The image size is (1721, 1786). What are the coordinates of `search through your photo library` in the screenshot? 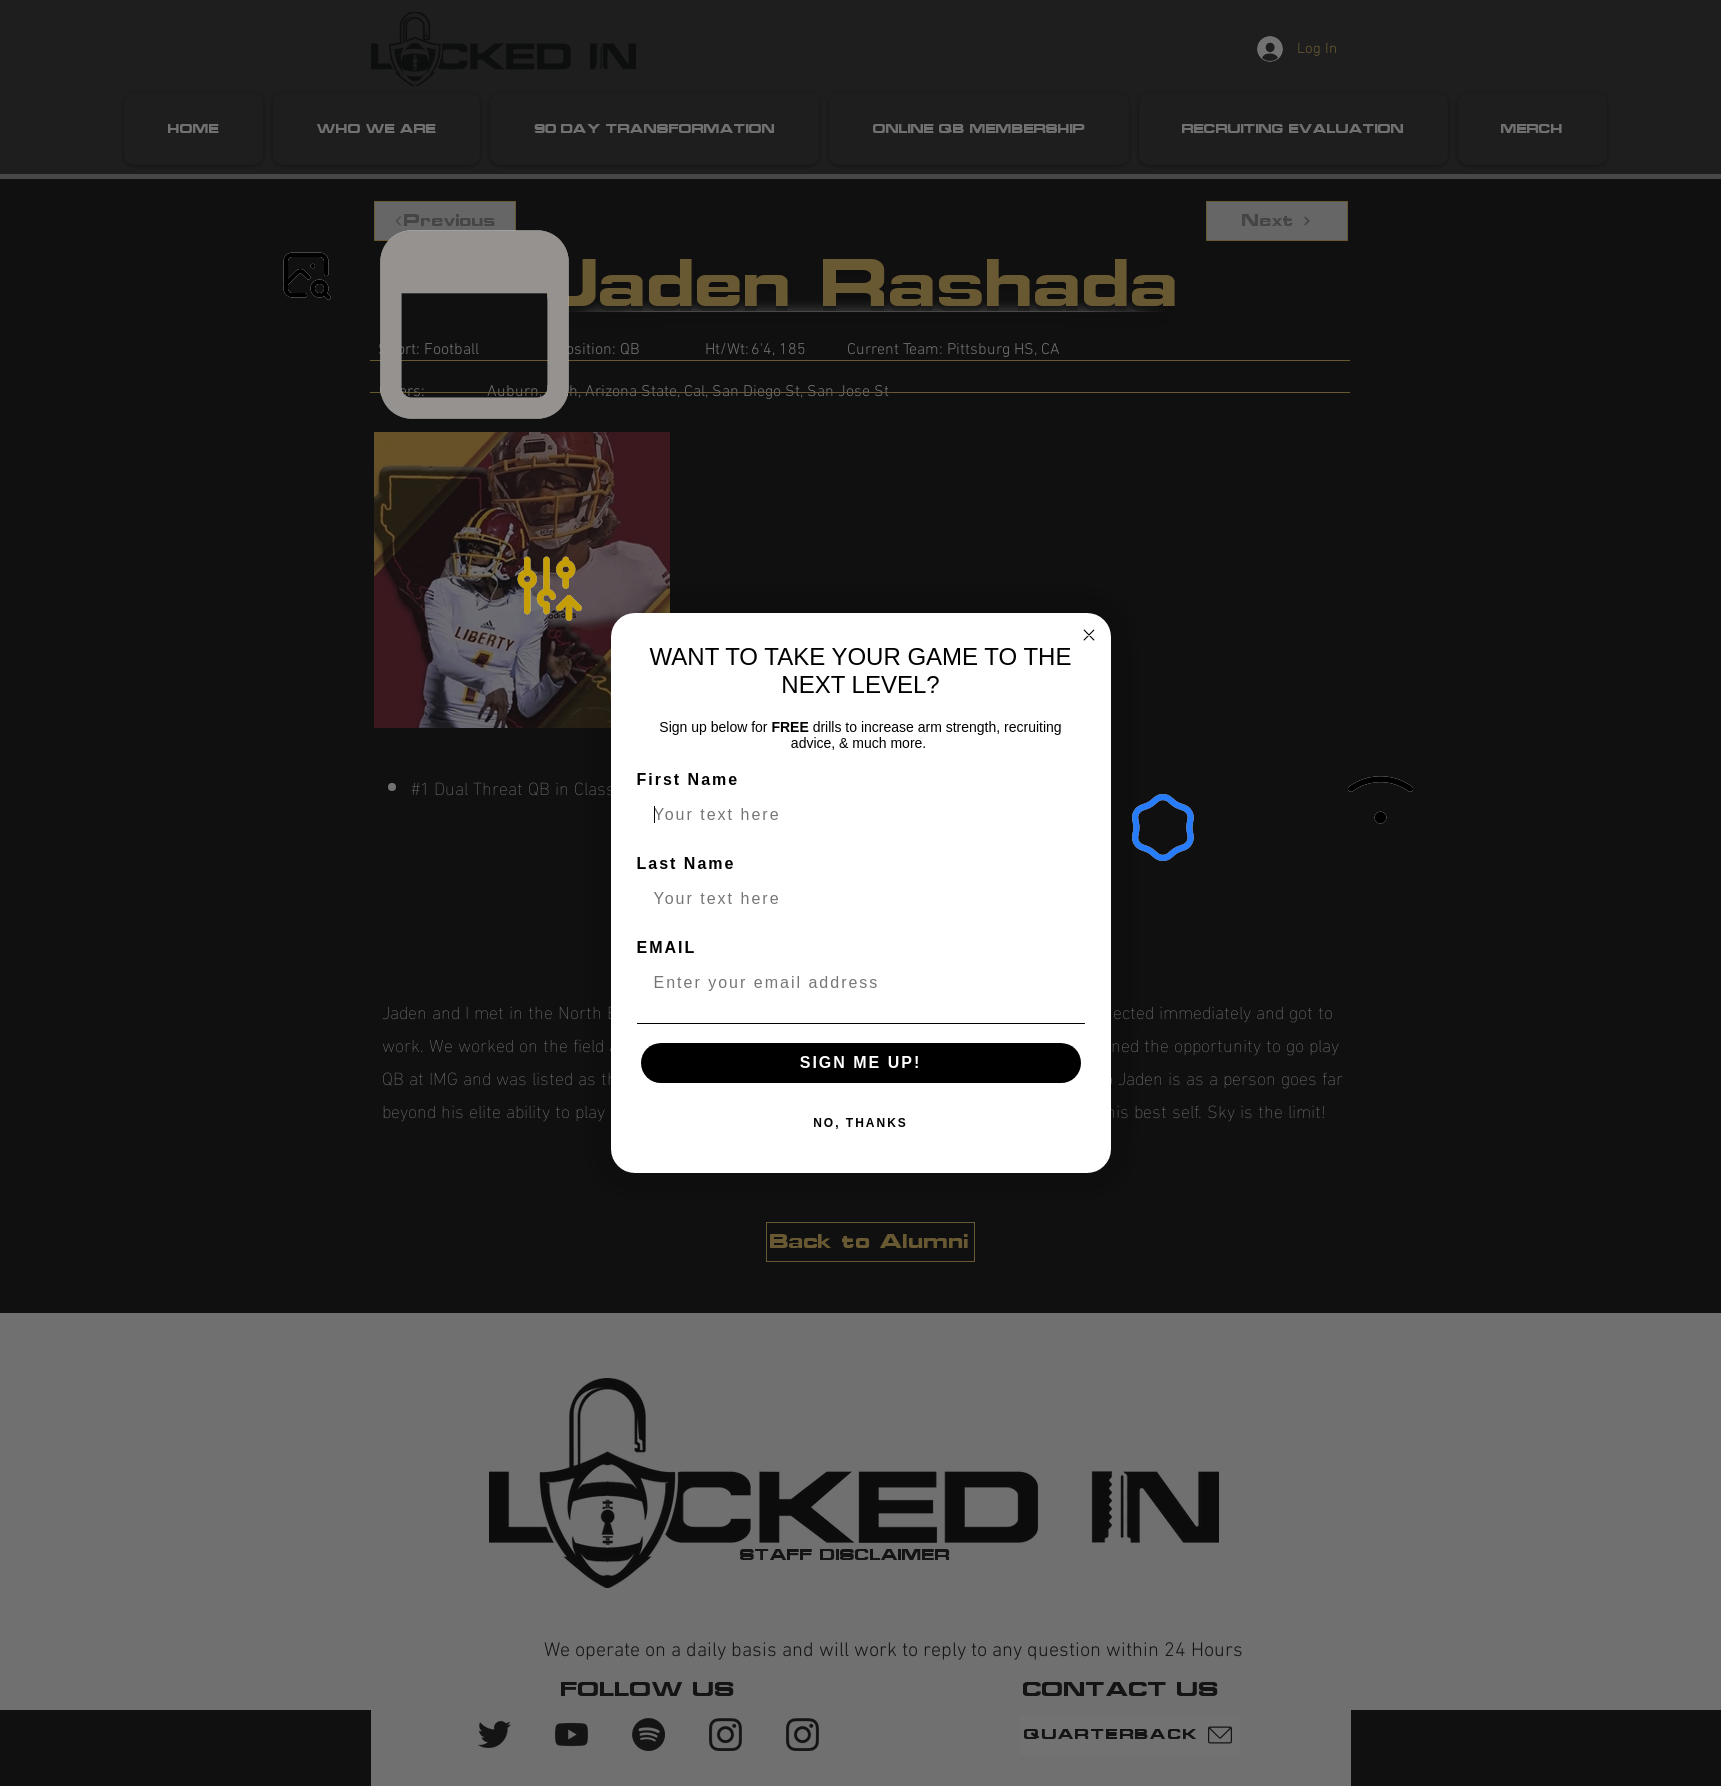 It's located at (306, 275).